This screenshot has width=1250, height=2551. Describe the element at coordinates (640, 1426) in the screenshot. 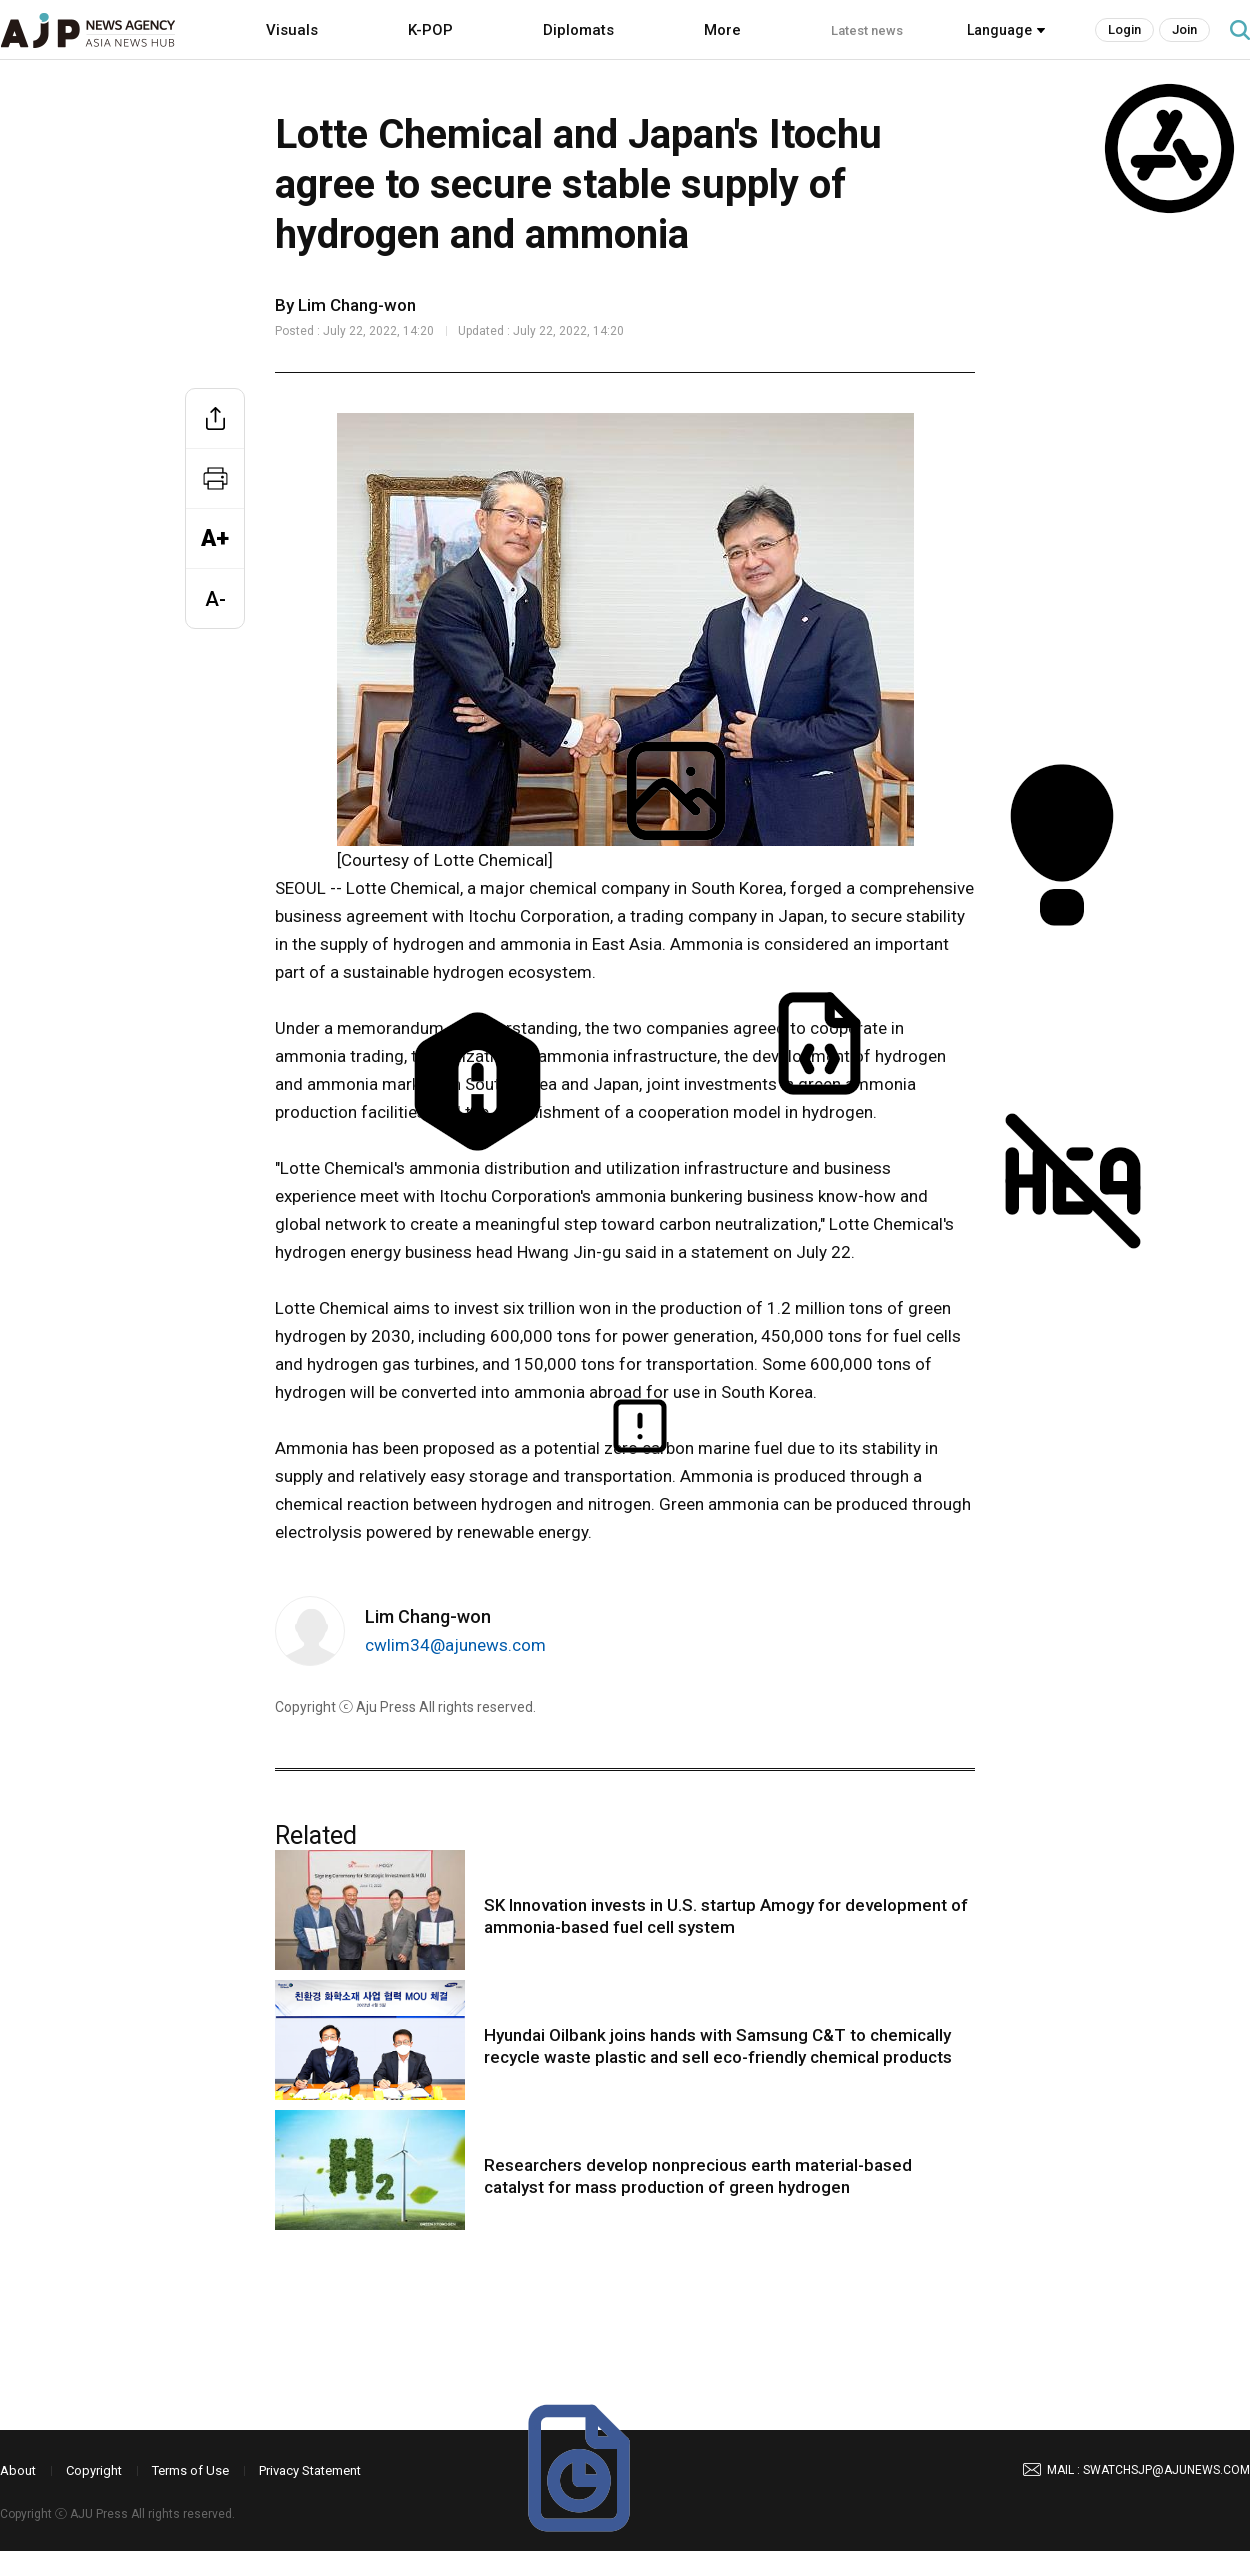

I see `indicates a warning or alert status` at that location.